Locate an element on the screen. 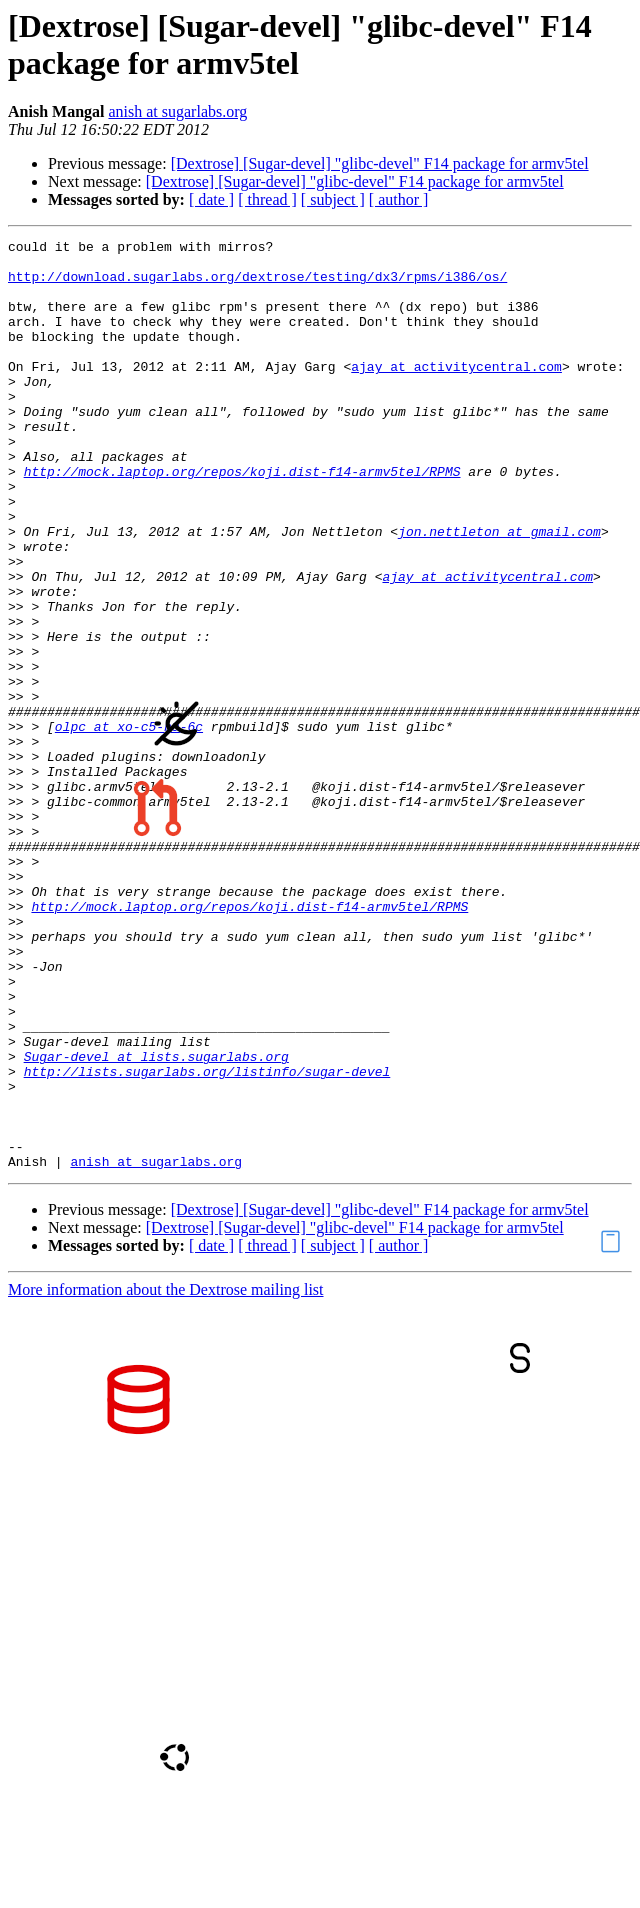  tablet device with top speaker is located at coordinates (610, 1241).